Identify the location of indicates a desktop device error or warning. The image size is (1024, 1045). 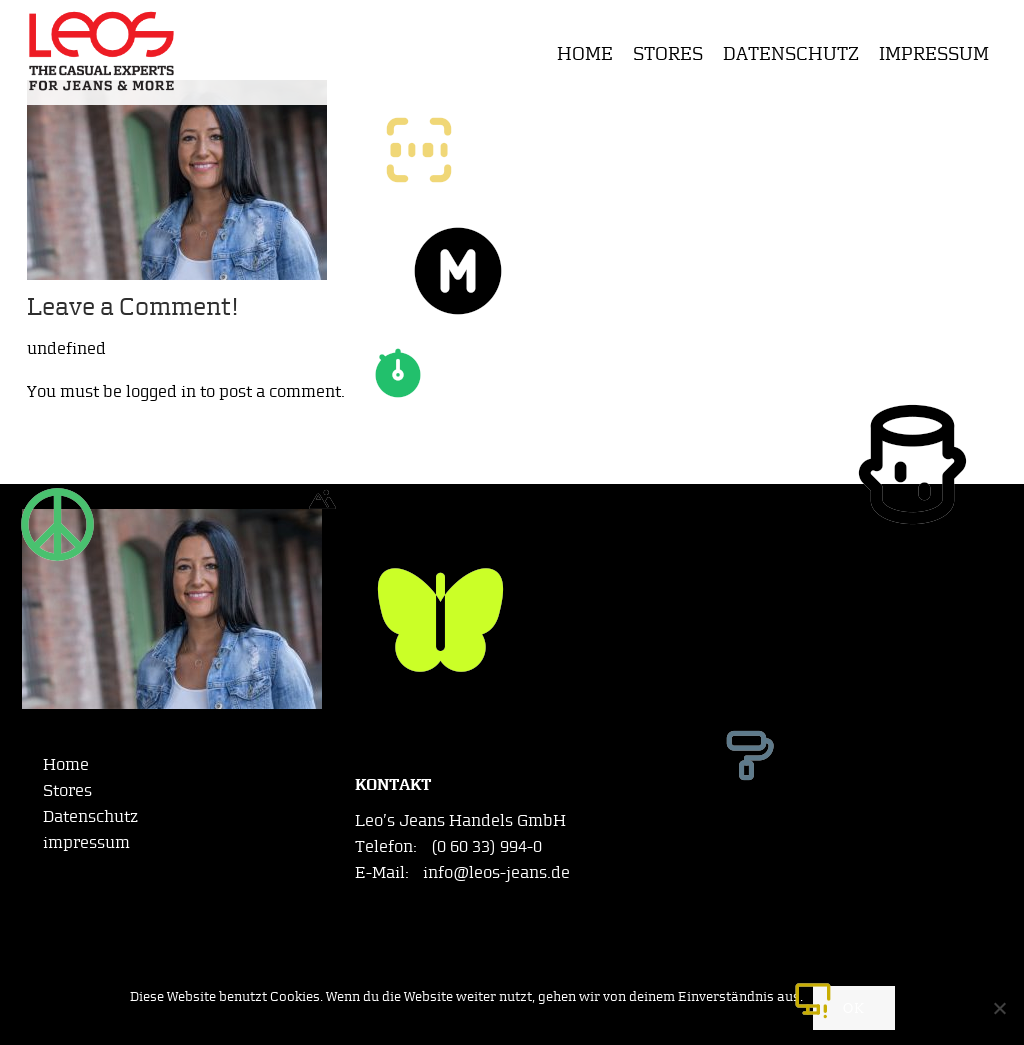
(813, 999).